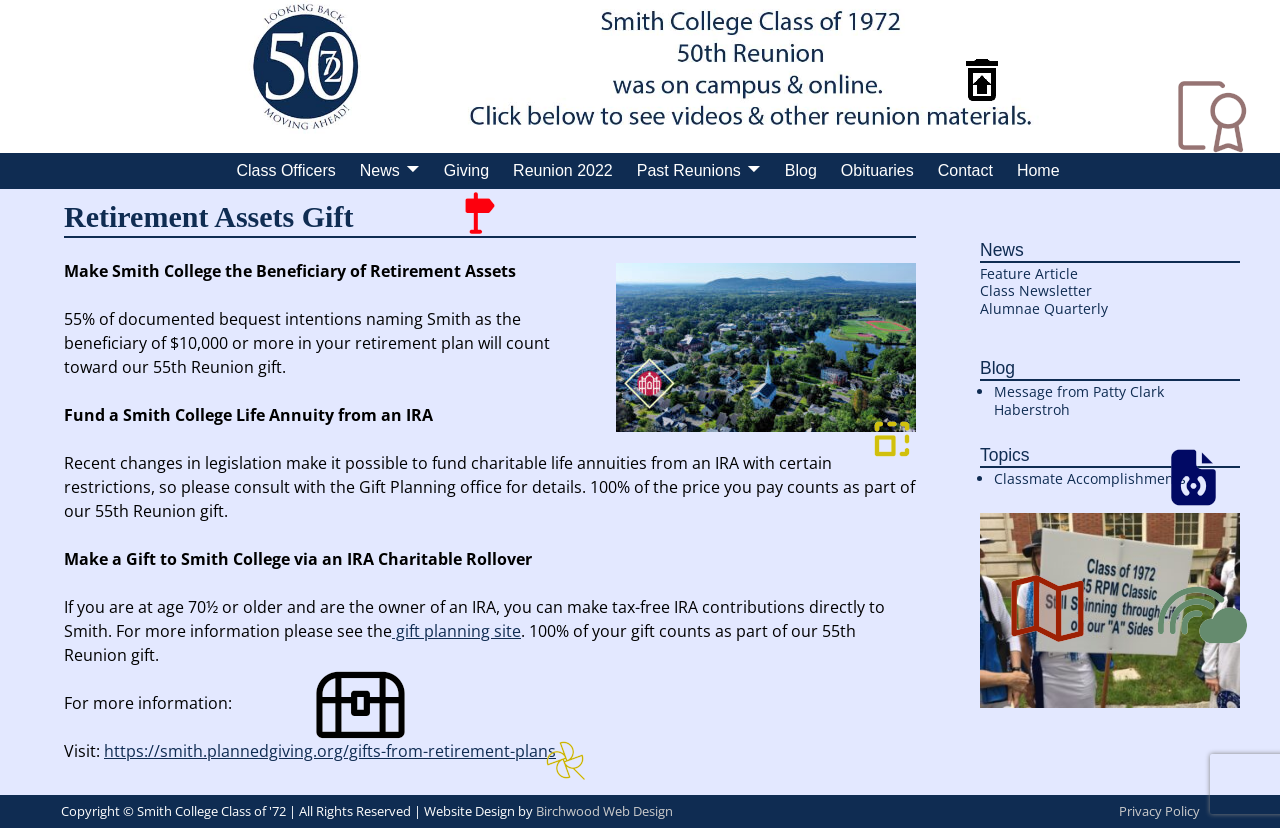 The width and height of the screenshot is (1280, 828). I want to click on view map, so click(1047, 608).